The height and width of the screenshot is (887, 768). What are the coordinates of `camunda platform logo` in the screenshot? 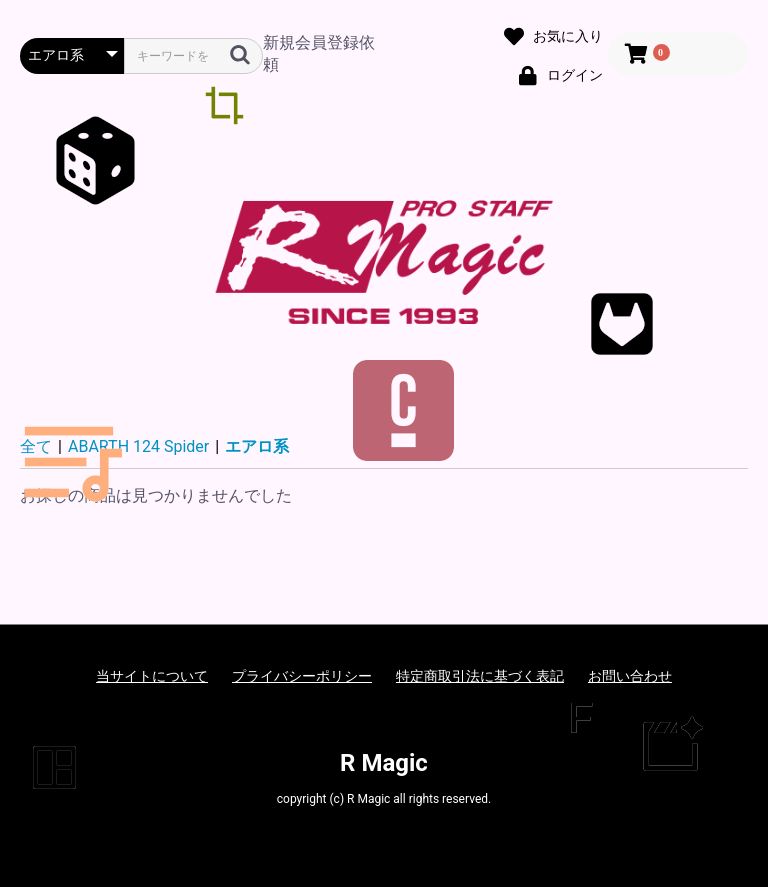 It's located at (403, 410).